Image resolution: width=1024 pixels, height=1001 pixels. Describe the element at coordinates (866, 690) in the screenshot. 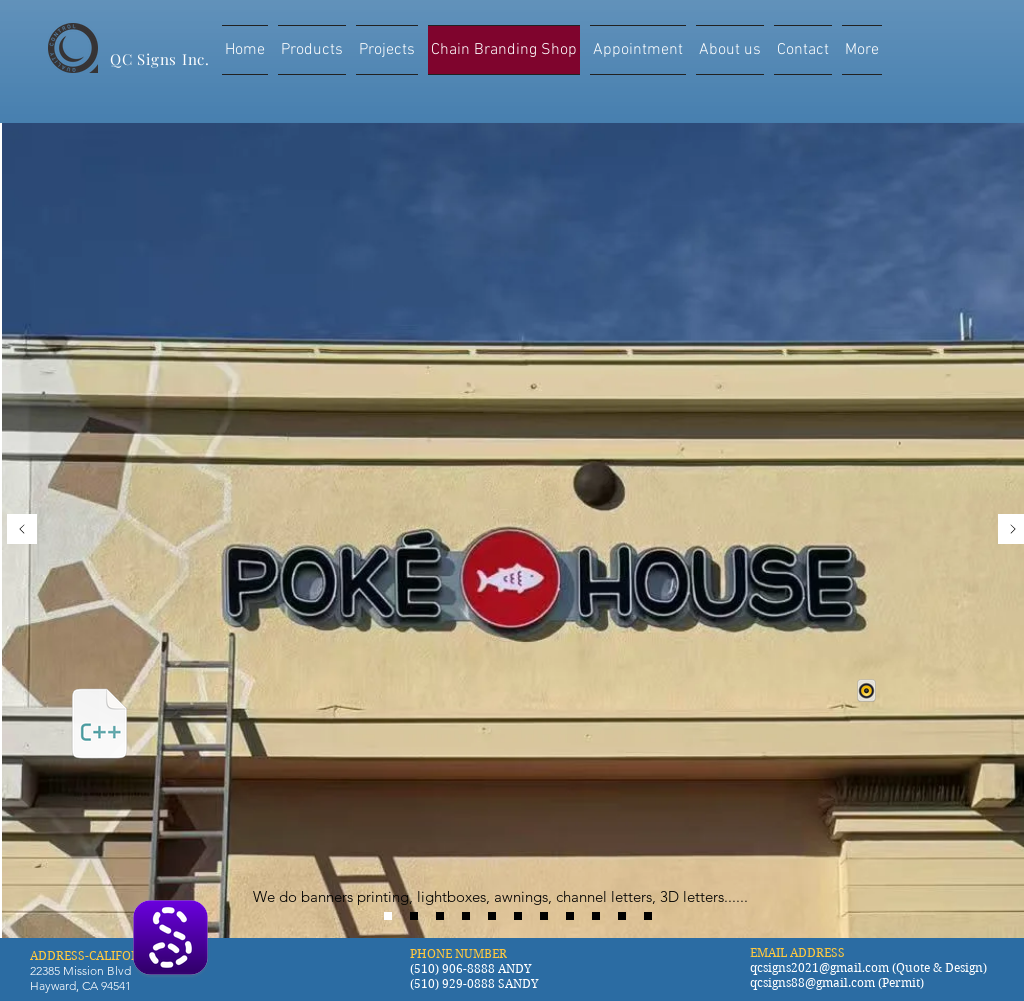

I see `open Rhythmbox music player` at that location.